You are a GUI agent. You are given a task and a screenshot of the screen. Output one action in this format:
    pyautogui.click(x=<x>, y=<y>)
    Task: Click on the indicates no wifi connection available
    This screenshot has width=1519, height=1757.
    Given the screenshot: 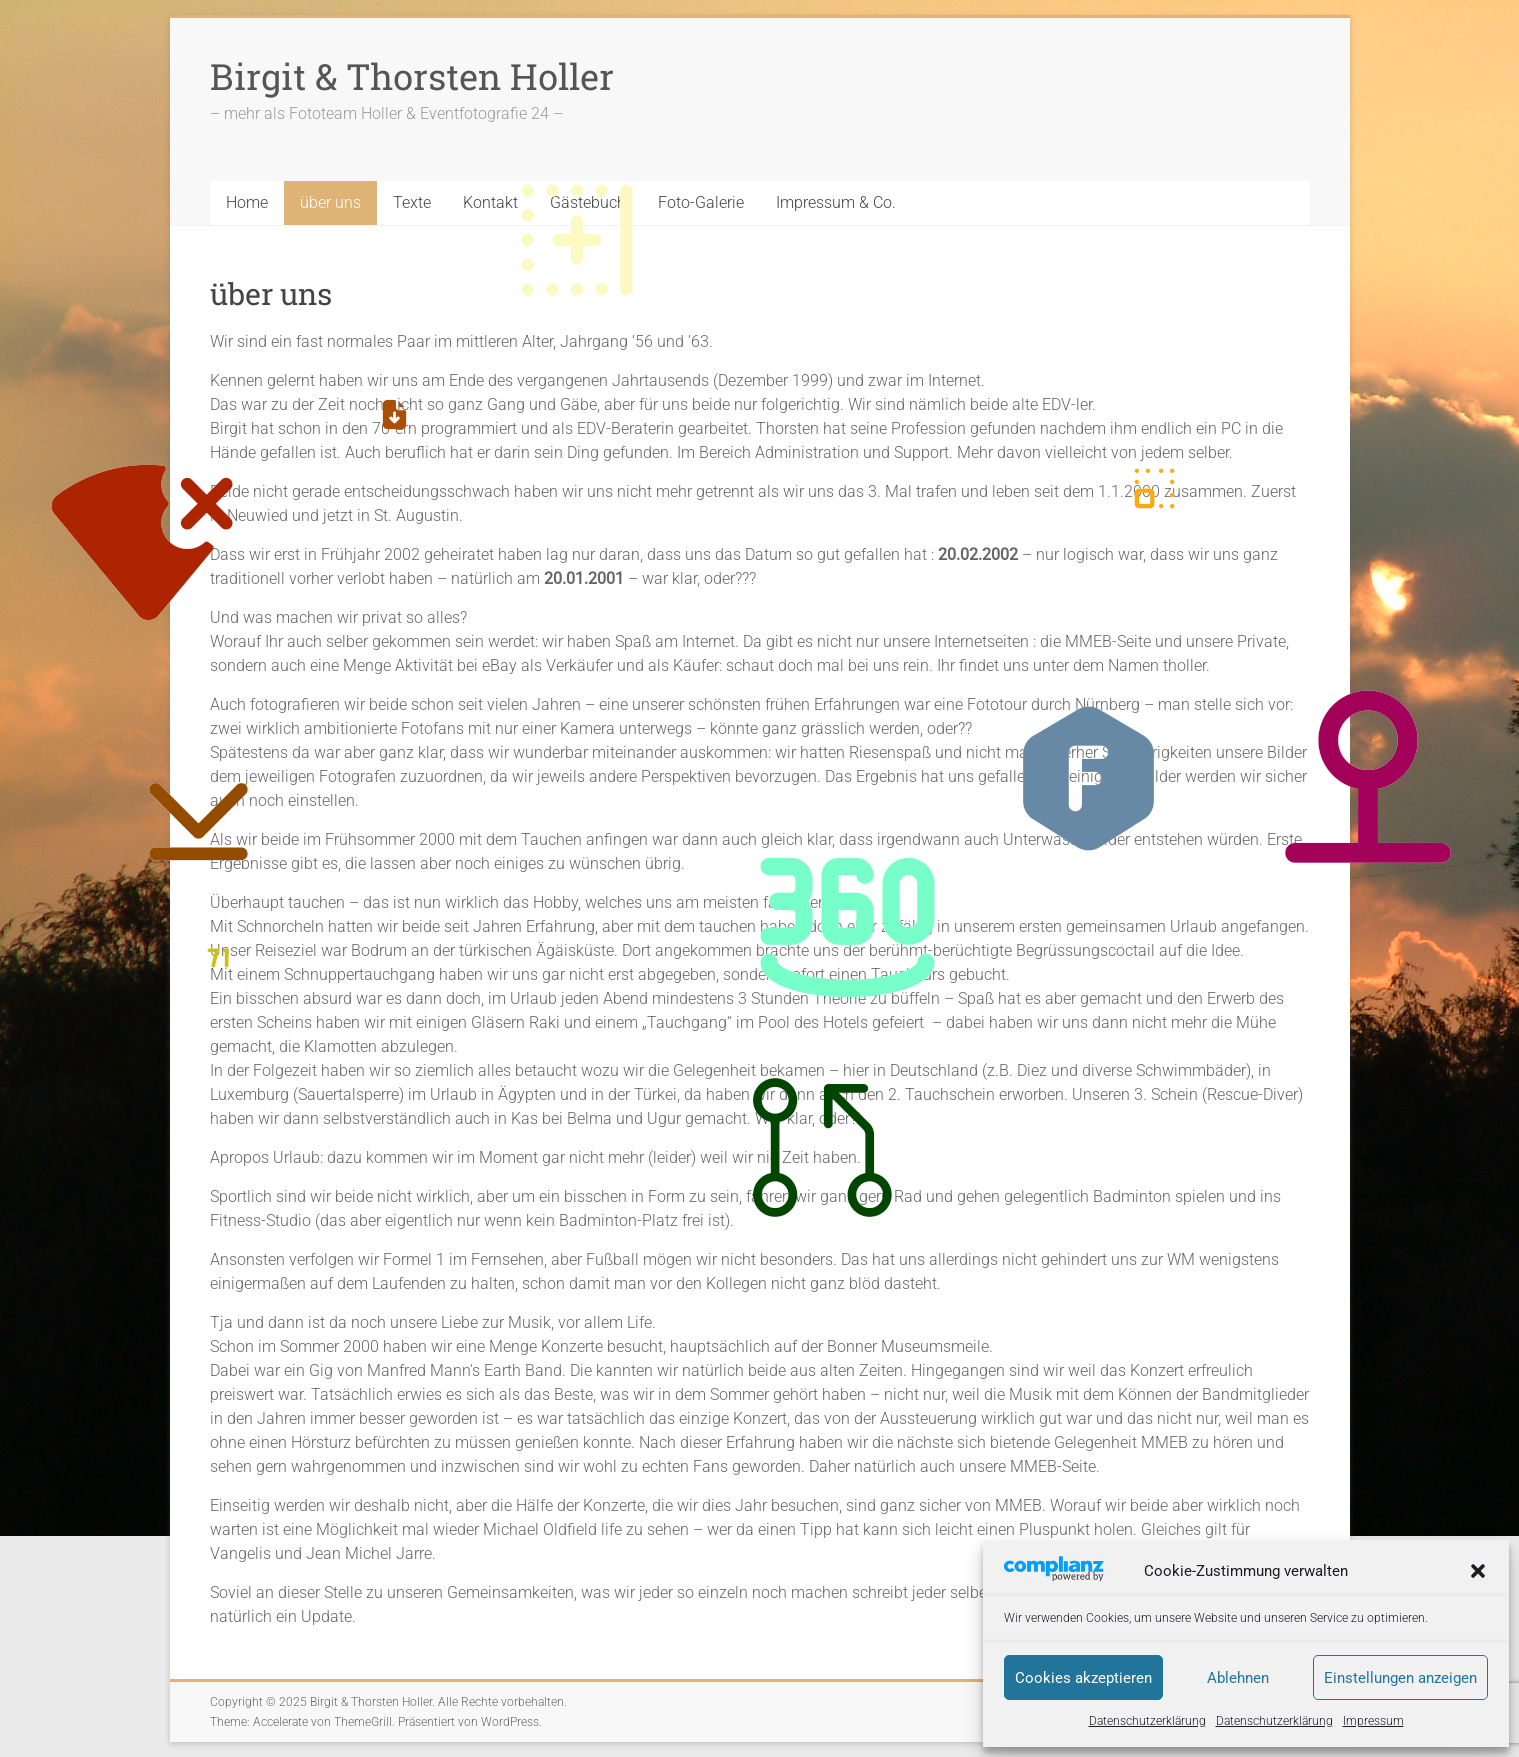 What is the action you would take?
    pyautogui.click(x=148, y=542)
    